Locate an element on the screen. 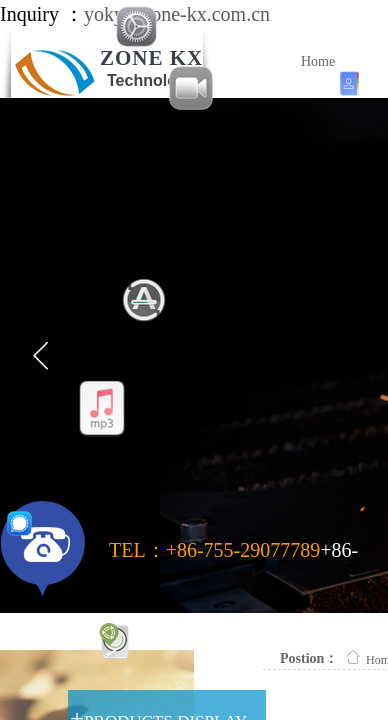  open contacts or address book app is located at coordinates (349, 83).